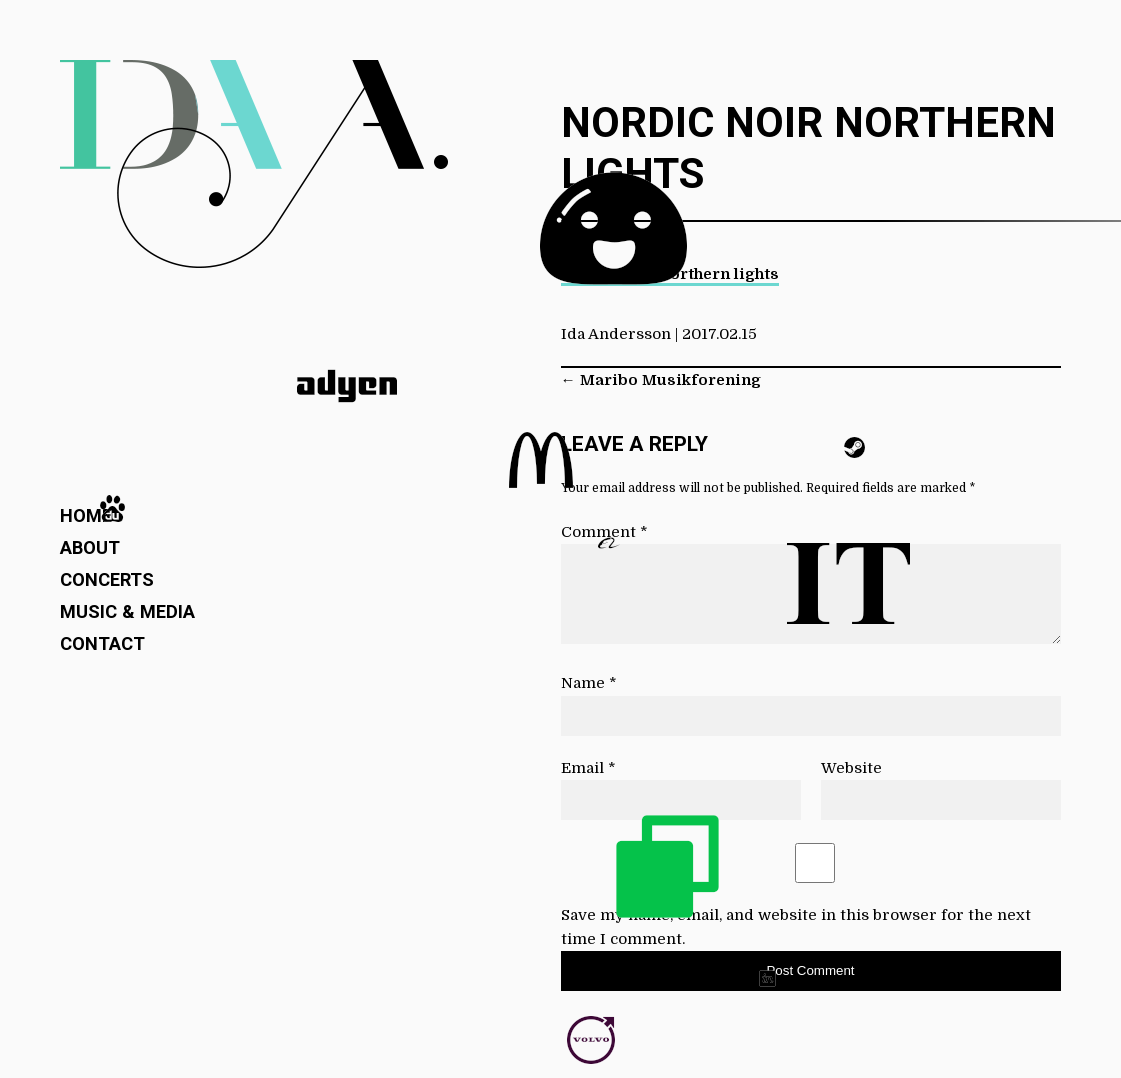 The height and width of the screenshot is (1078, 1121). Describe the element at coordinates (854, 447) in the screenshot. I see `open Steam gaming platform` at that location.